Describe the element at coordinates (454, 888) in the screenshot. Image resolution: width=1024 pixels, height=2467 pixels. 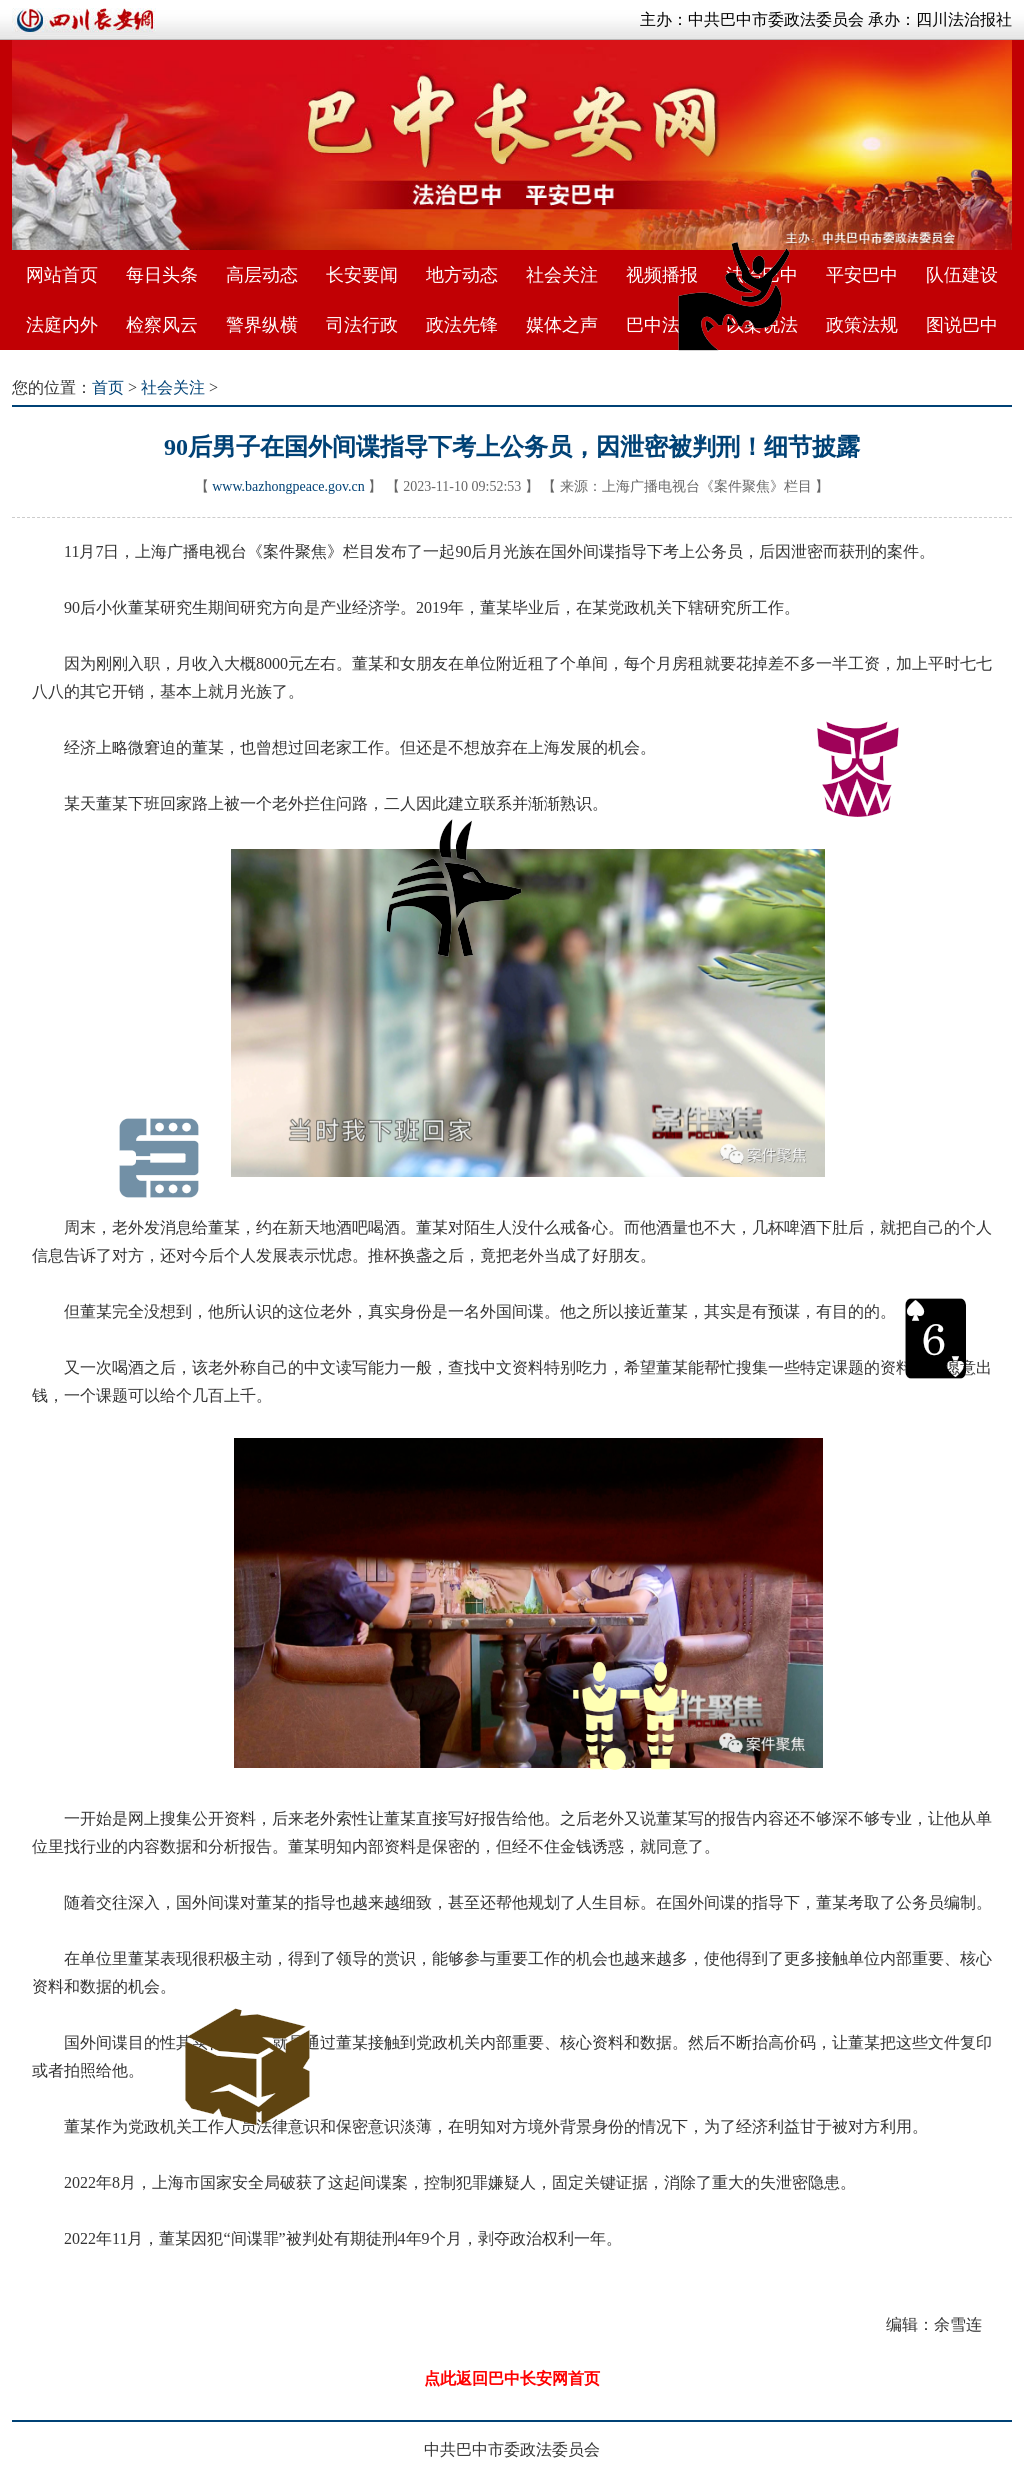
I see `select anubis character or deity` at that location.